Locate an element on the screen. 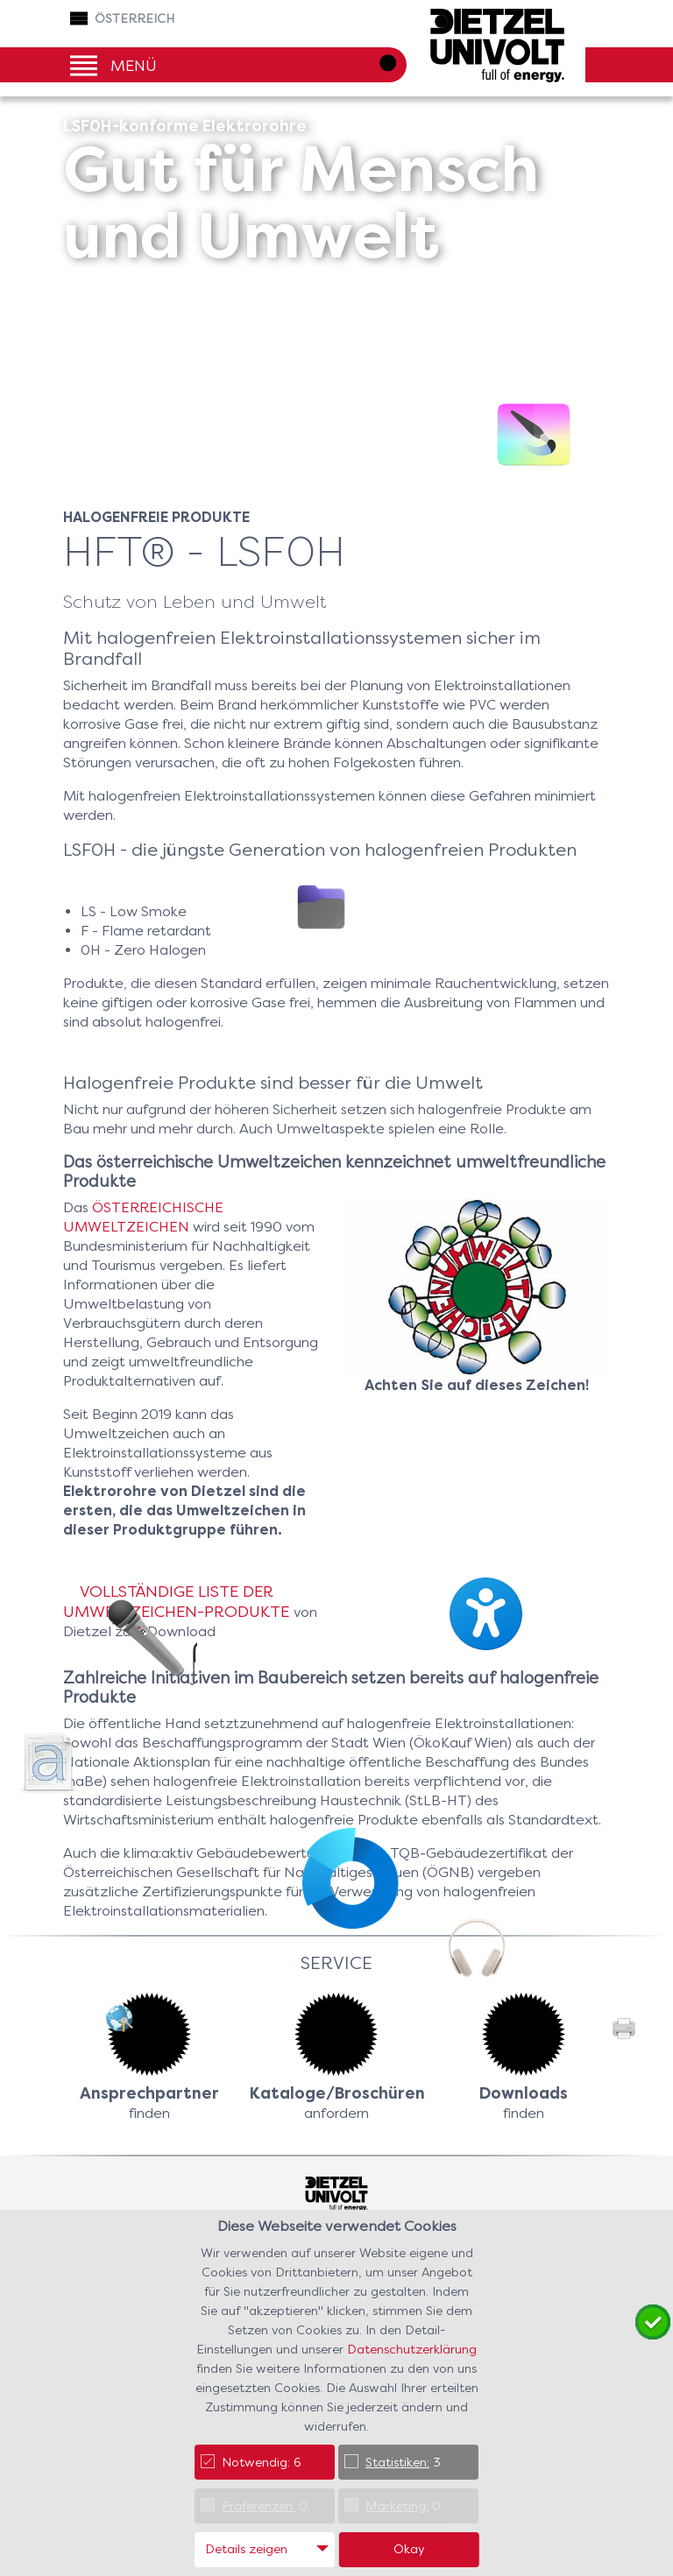 Image resolution: width=673 pixels, height=2576 pixels. access accessibility settings is located at coordinates (485, 1613).